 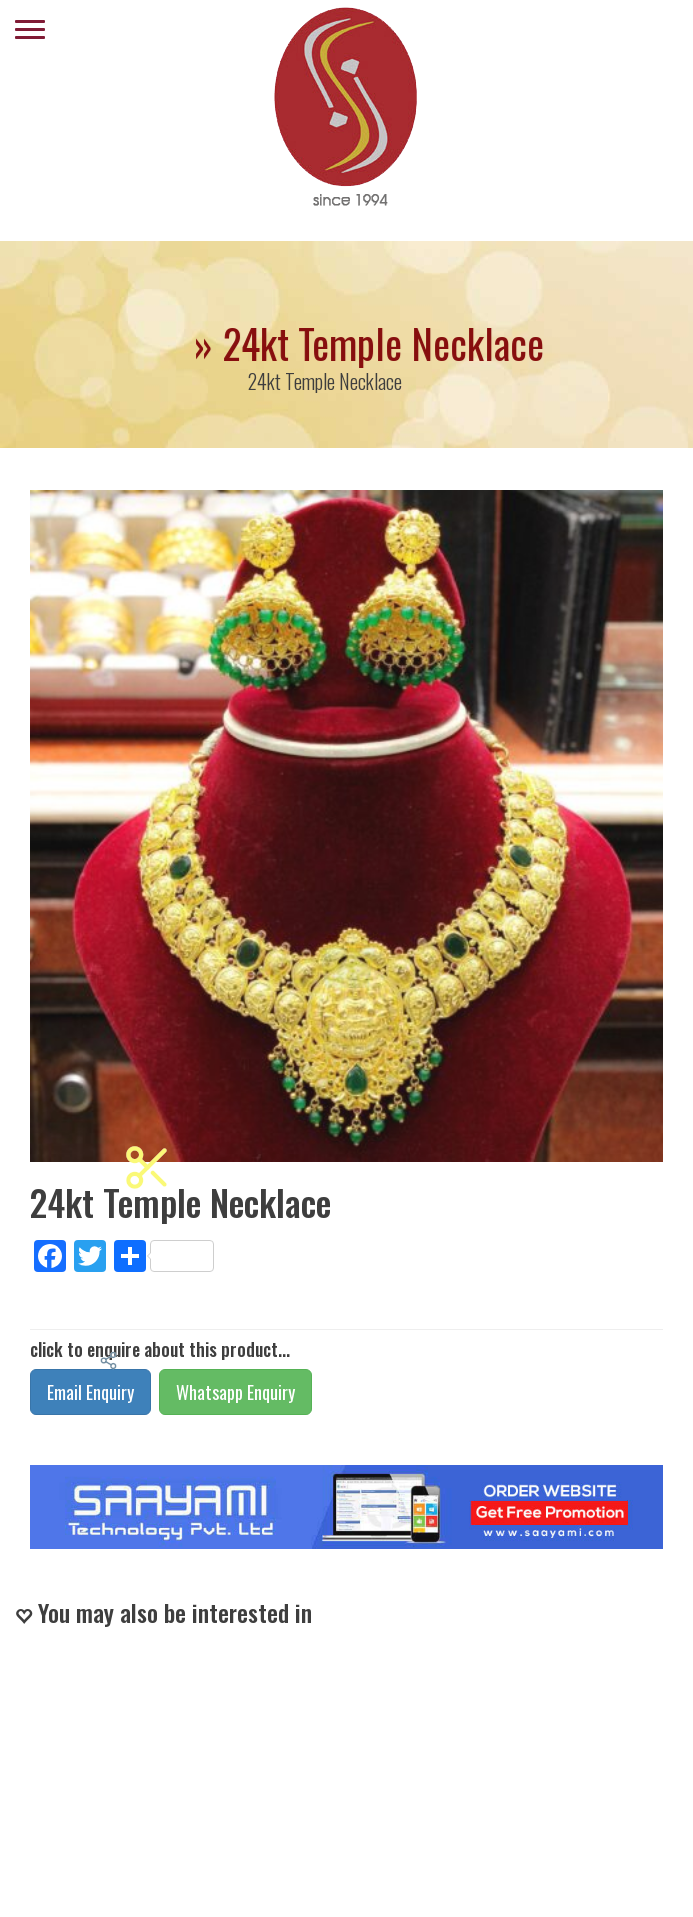 What do you see at coordinates (147, 1167) in the screenshot?
I see `cut selected content` at bounding box center [147, 1167].